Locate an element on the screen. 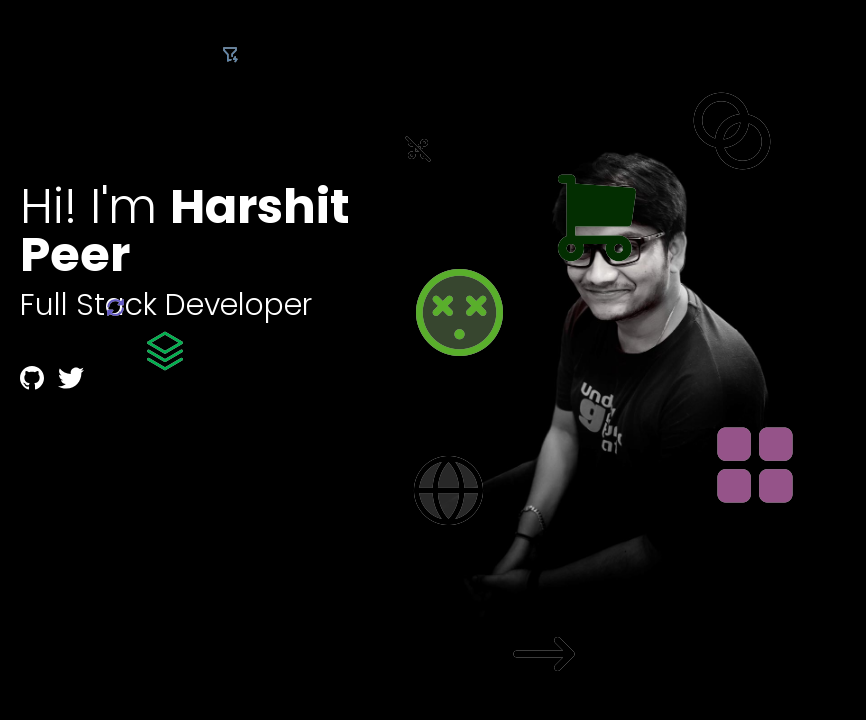 Image resolution: width=866 pixels, height=720 pixels. switch to grid view is located at coordinates (755, 465).